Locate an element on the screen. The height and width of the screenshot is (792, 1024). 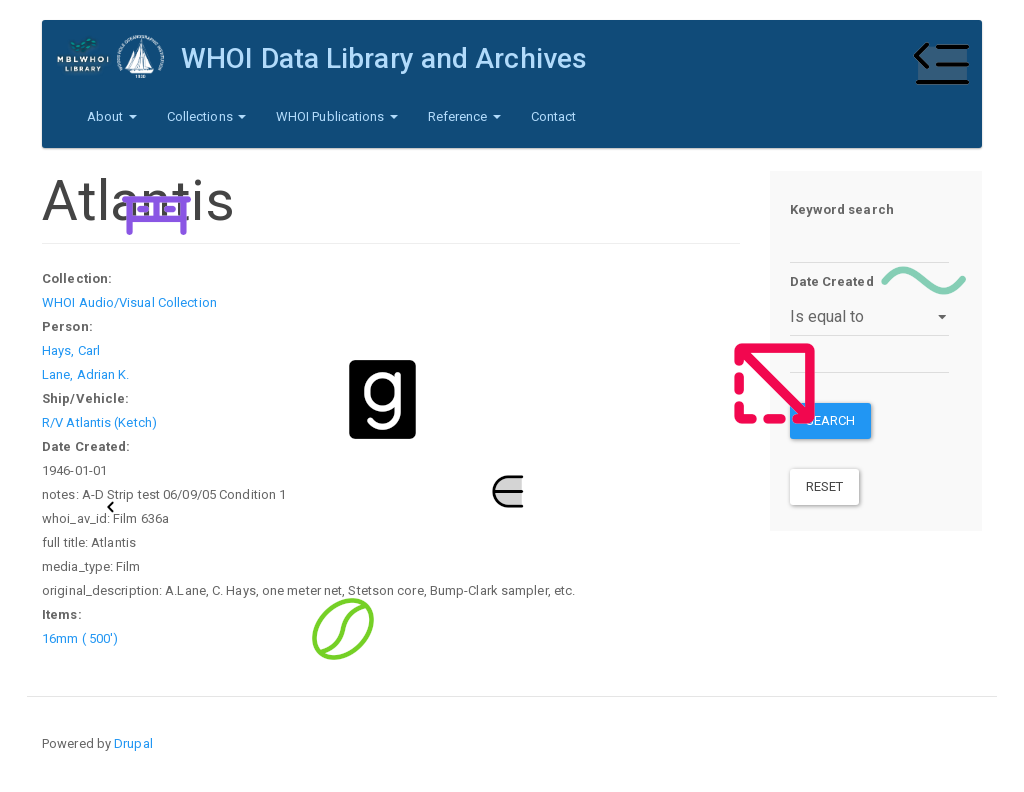
access workspace or desk settings is located at coordinates (156, 214).